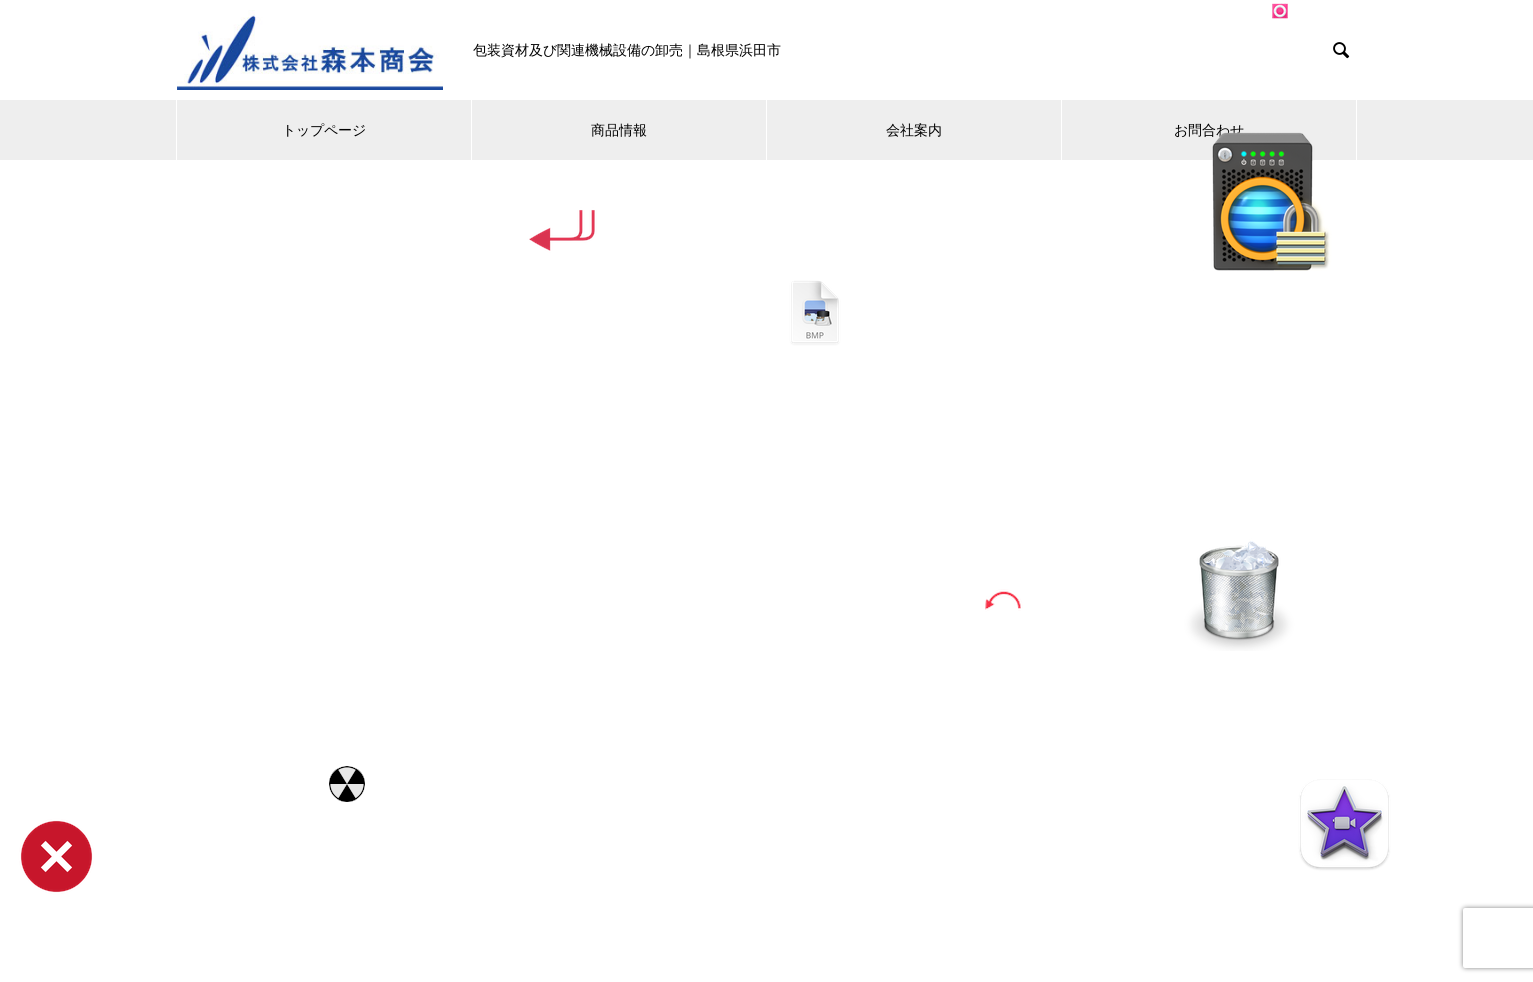 The image size is (1533, 982). Describe the element at coordinates (1004, 600) in the screenshot. I see `undo the last action` at that location.